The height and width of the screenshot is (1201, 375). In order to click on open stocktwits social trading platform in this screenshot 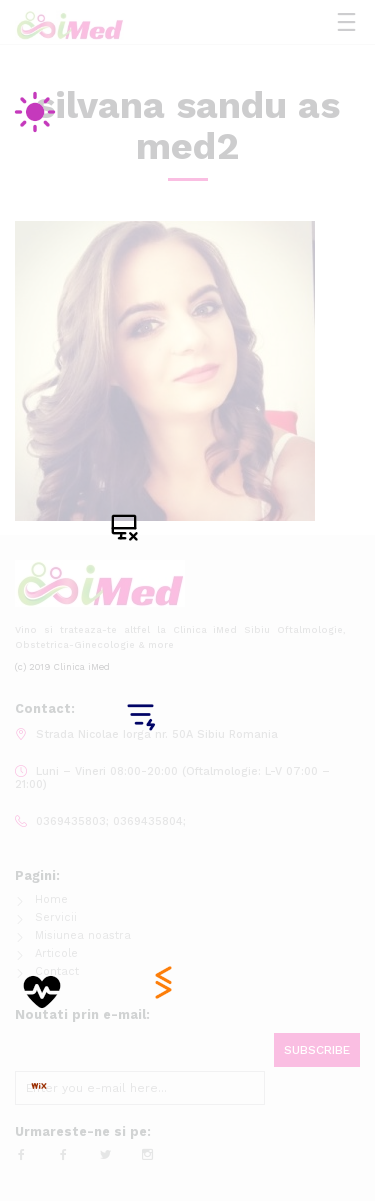, I will do `click(163, 982)`.